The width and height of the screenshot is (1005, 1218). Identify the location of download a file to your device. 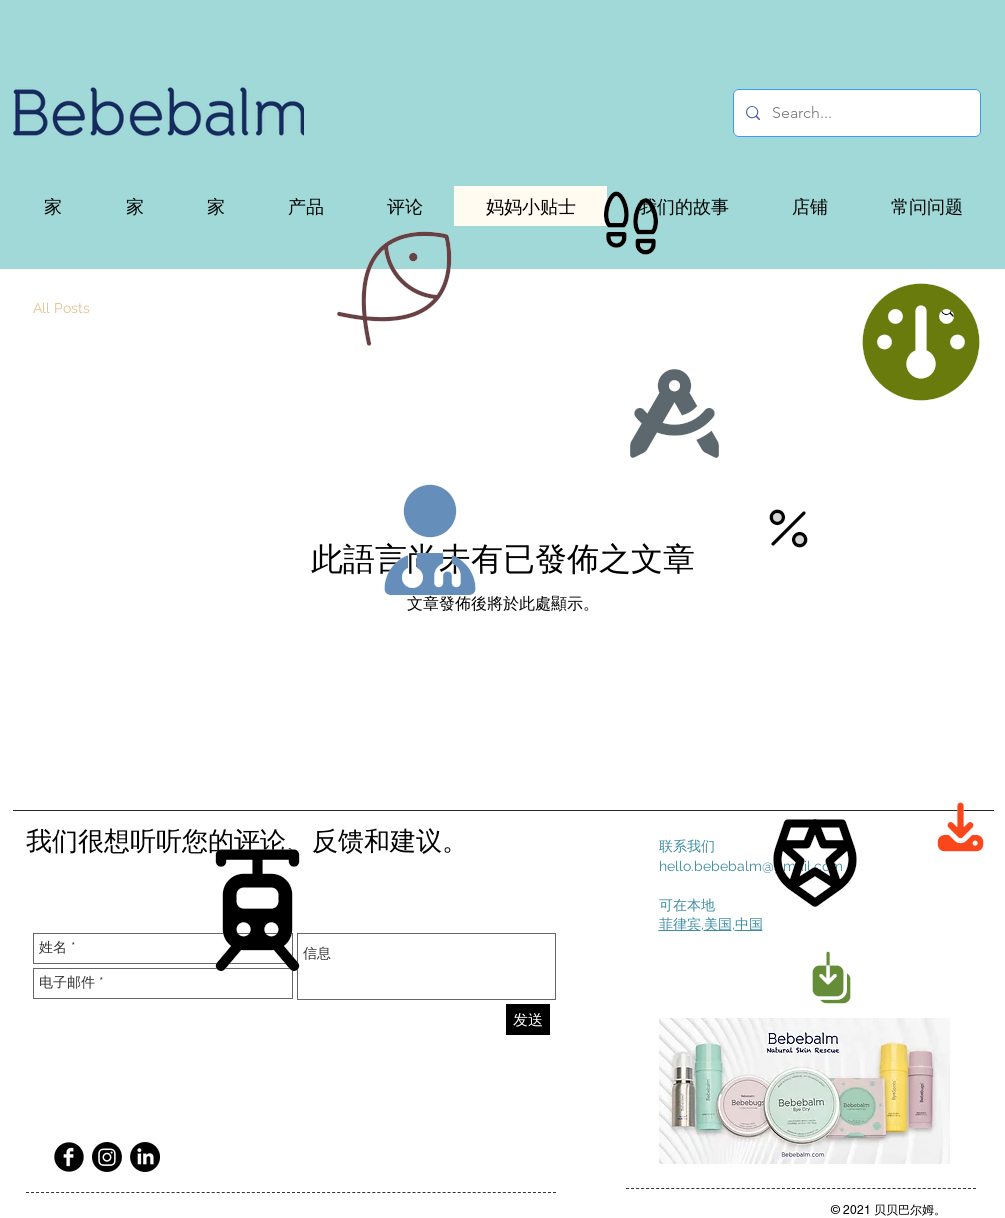
(960, 828).